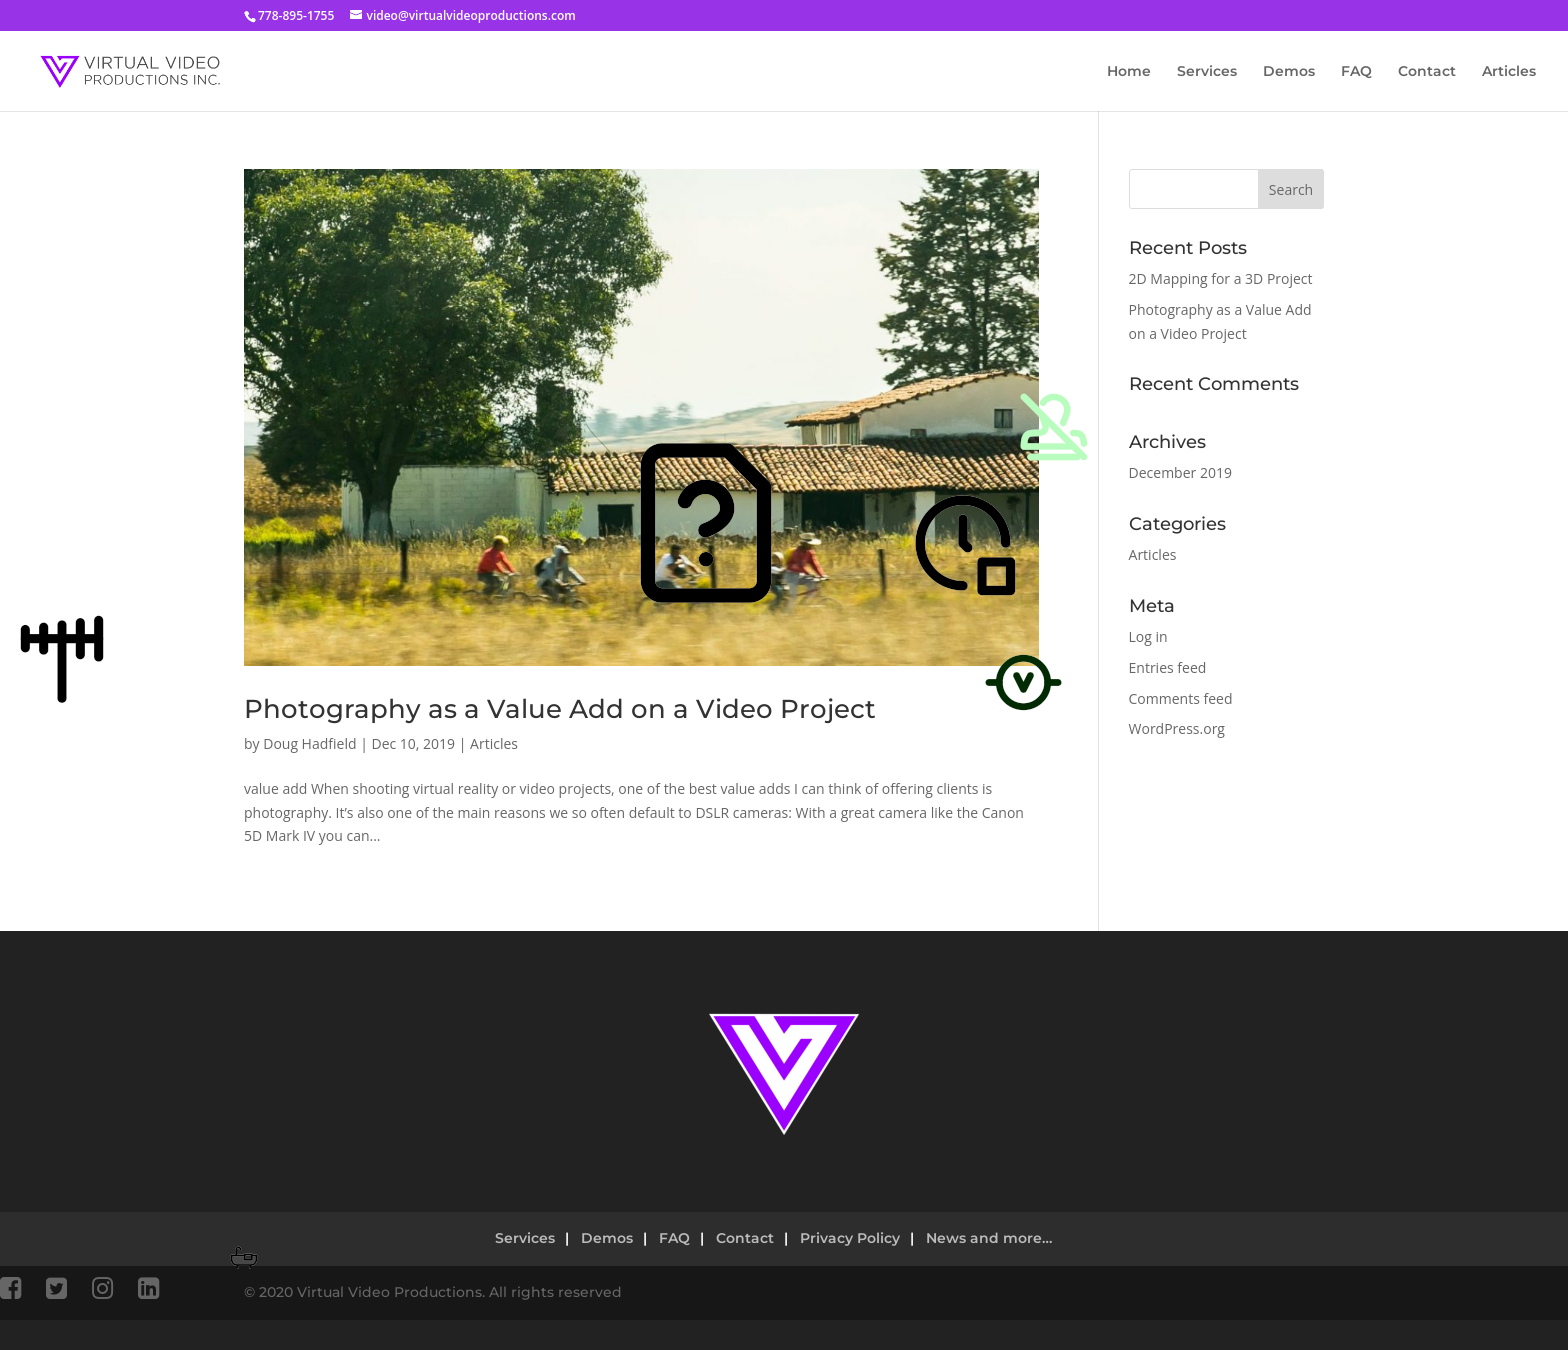 The width and height of the screenshot is (1568, 1350). What do you see at coordinates (963, 543) in the screenshot?
I see `stop a running timer` at bounding box center [963, 543].